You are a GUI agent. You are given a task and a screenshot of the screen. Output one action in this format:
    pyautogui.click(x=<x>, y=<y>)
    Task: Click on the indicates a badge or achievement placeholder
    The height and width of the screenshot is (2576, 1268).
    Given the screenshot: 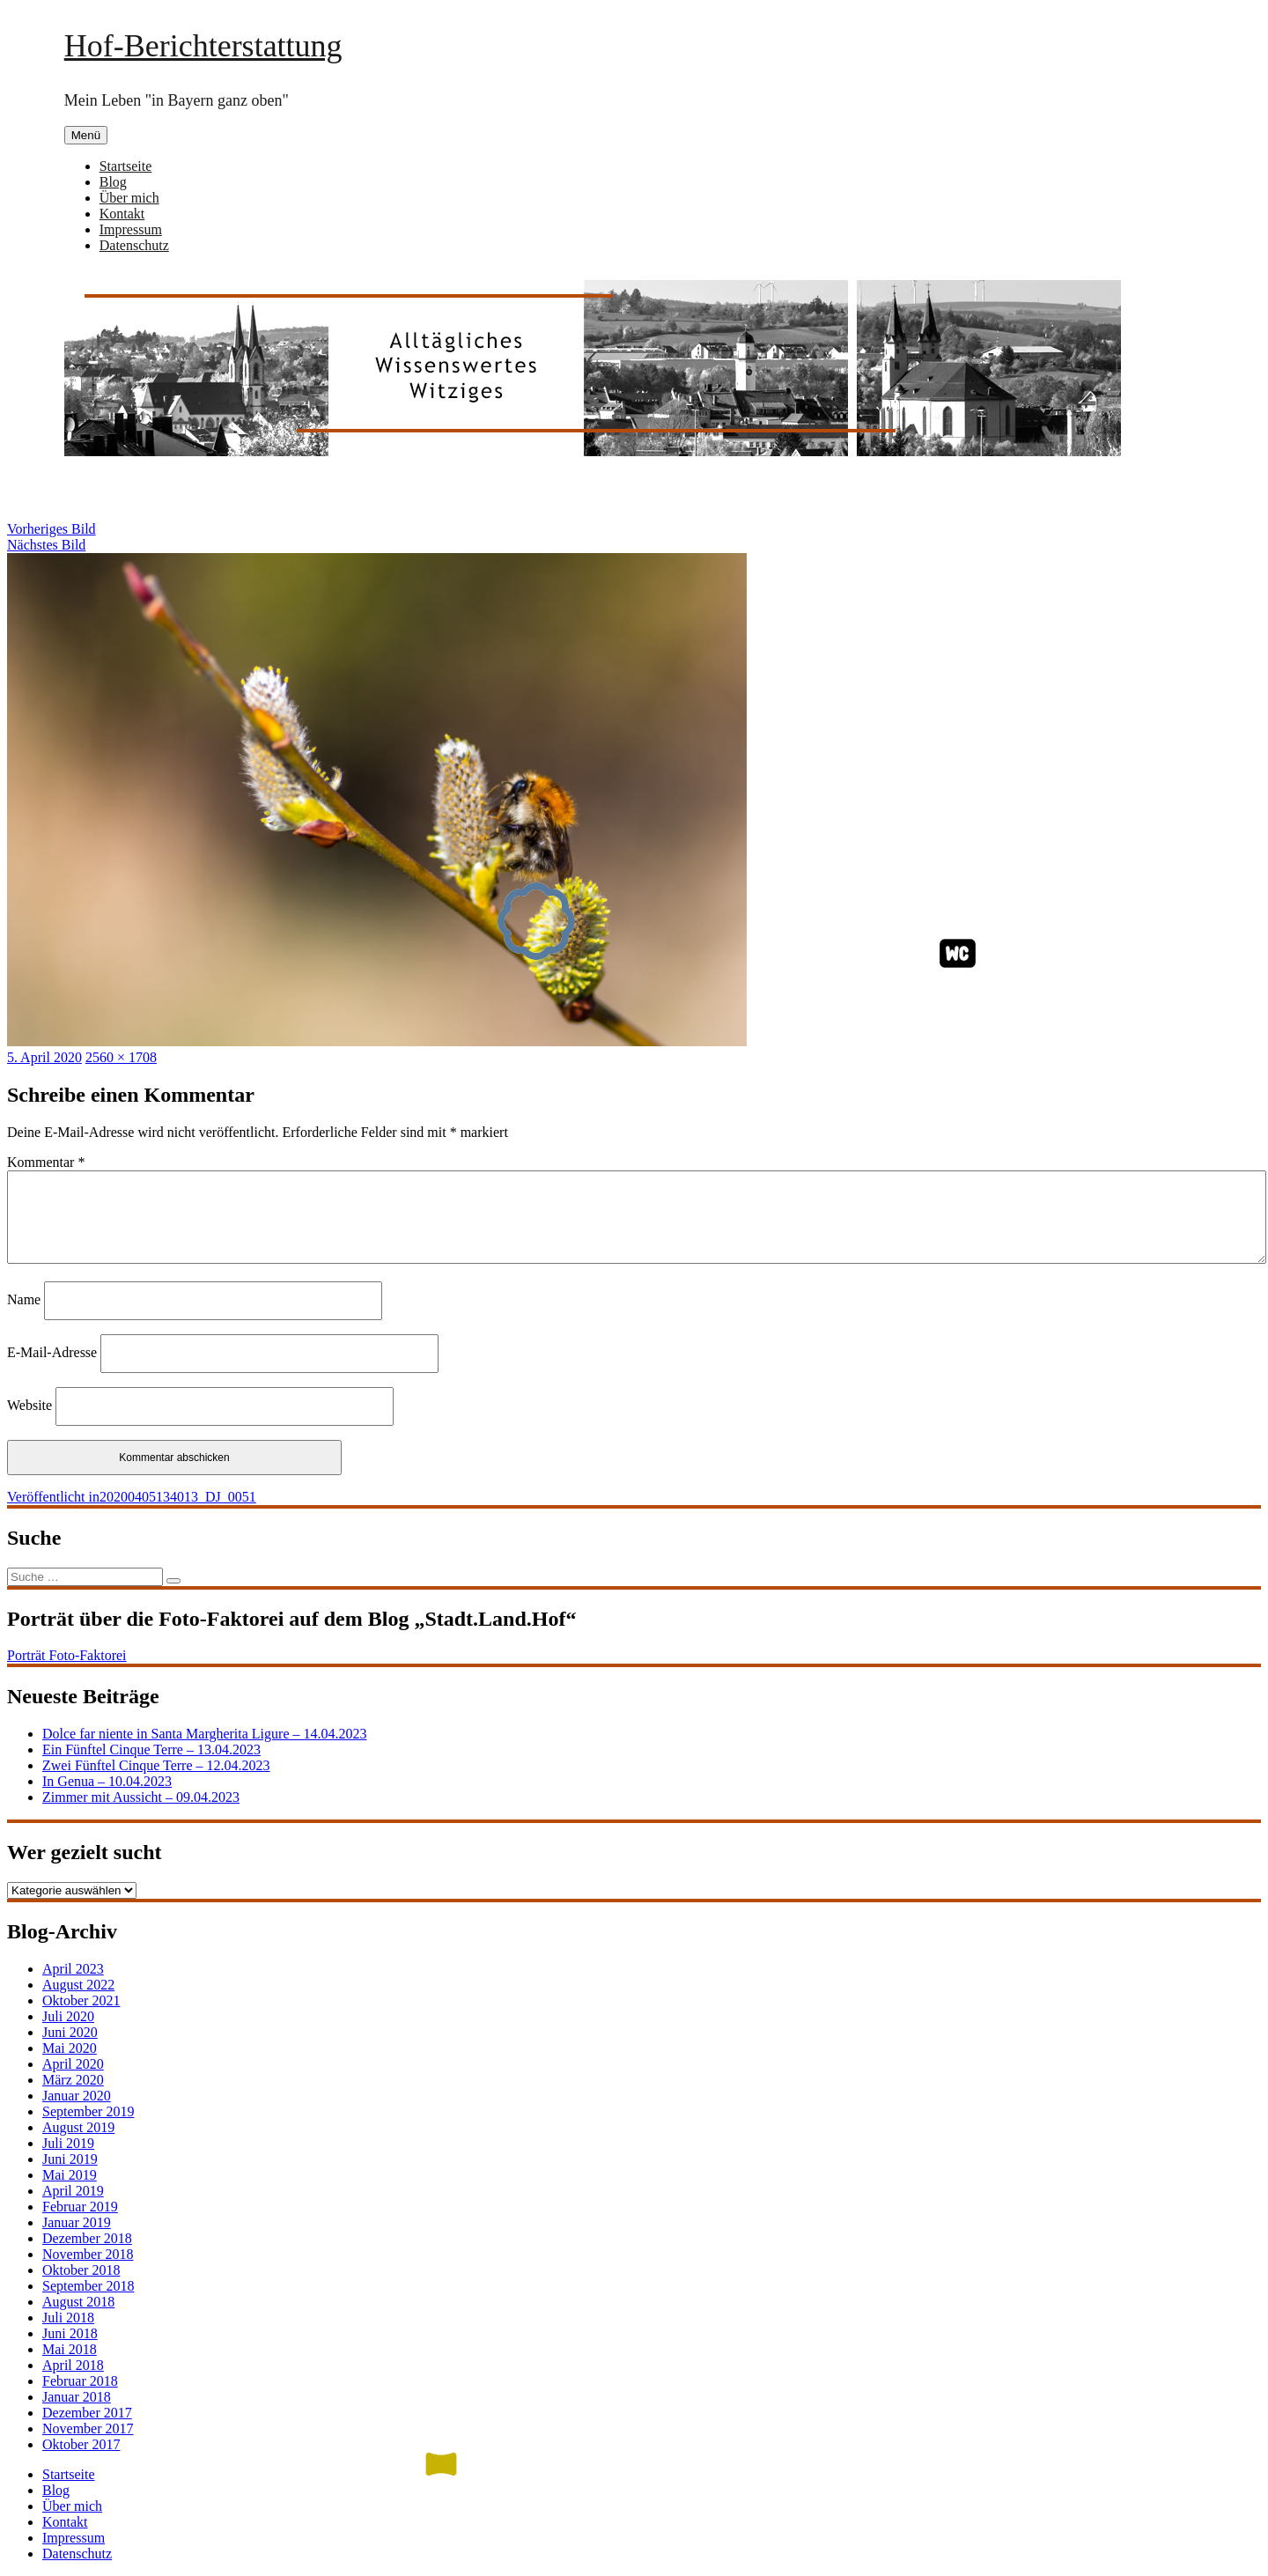 What is the action you would take?
    pyautogui.click(x=536, y=921)
    